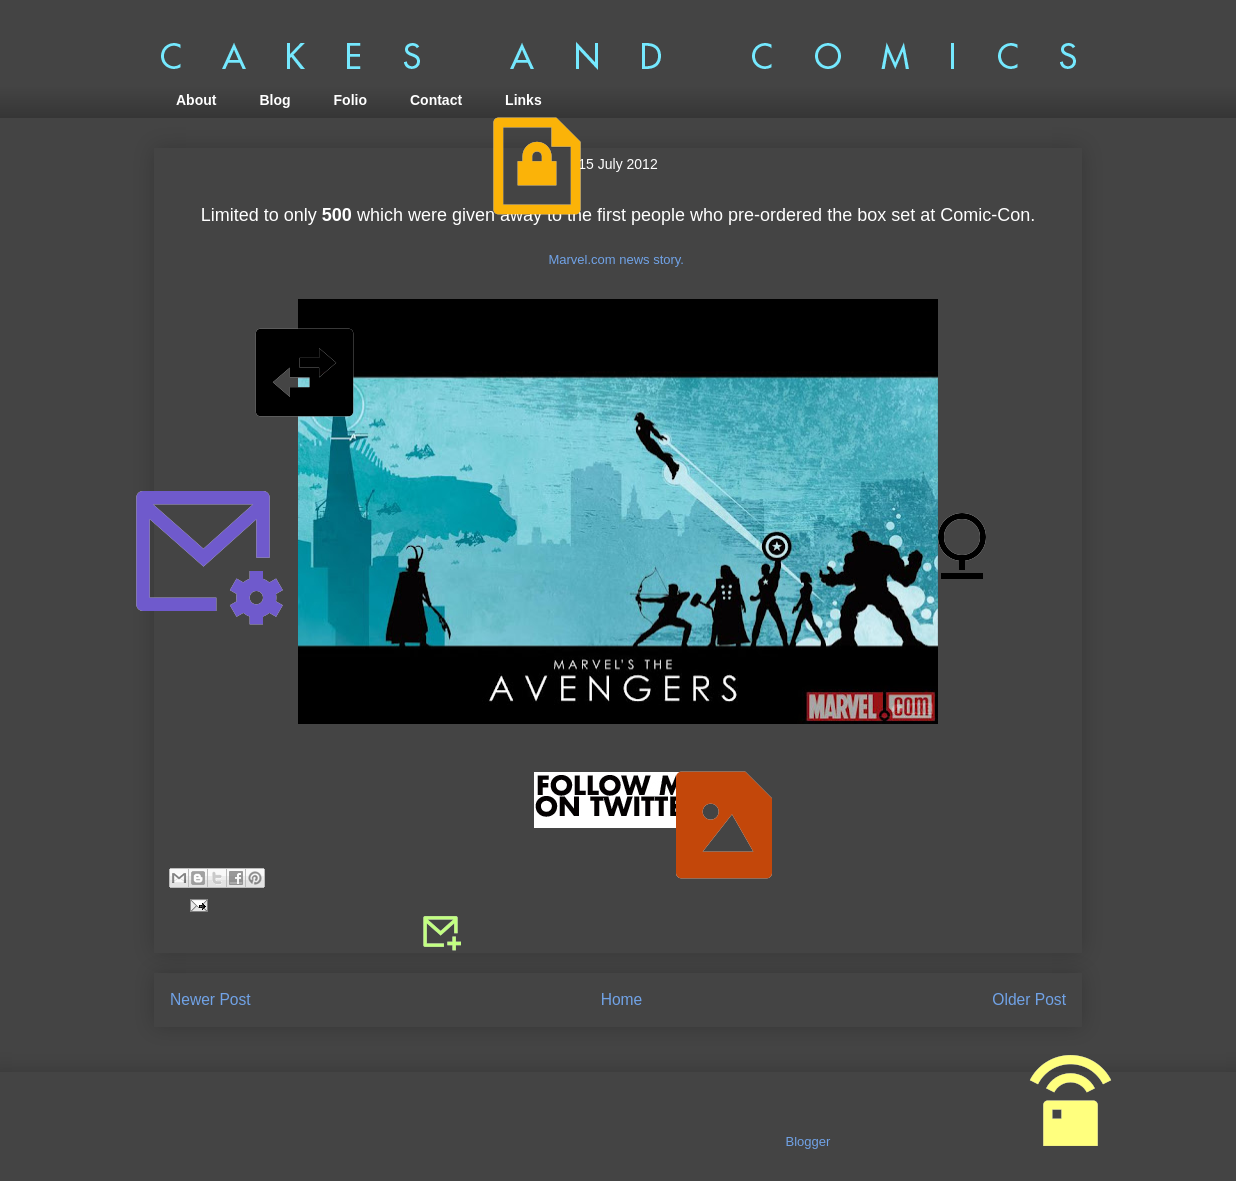  I want to click on view a locked or protected file, so click(537, 166).